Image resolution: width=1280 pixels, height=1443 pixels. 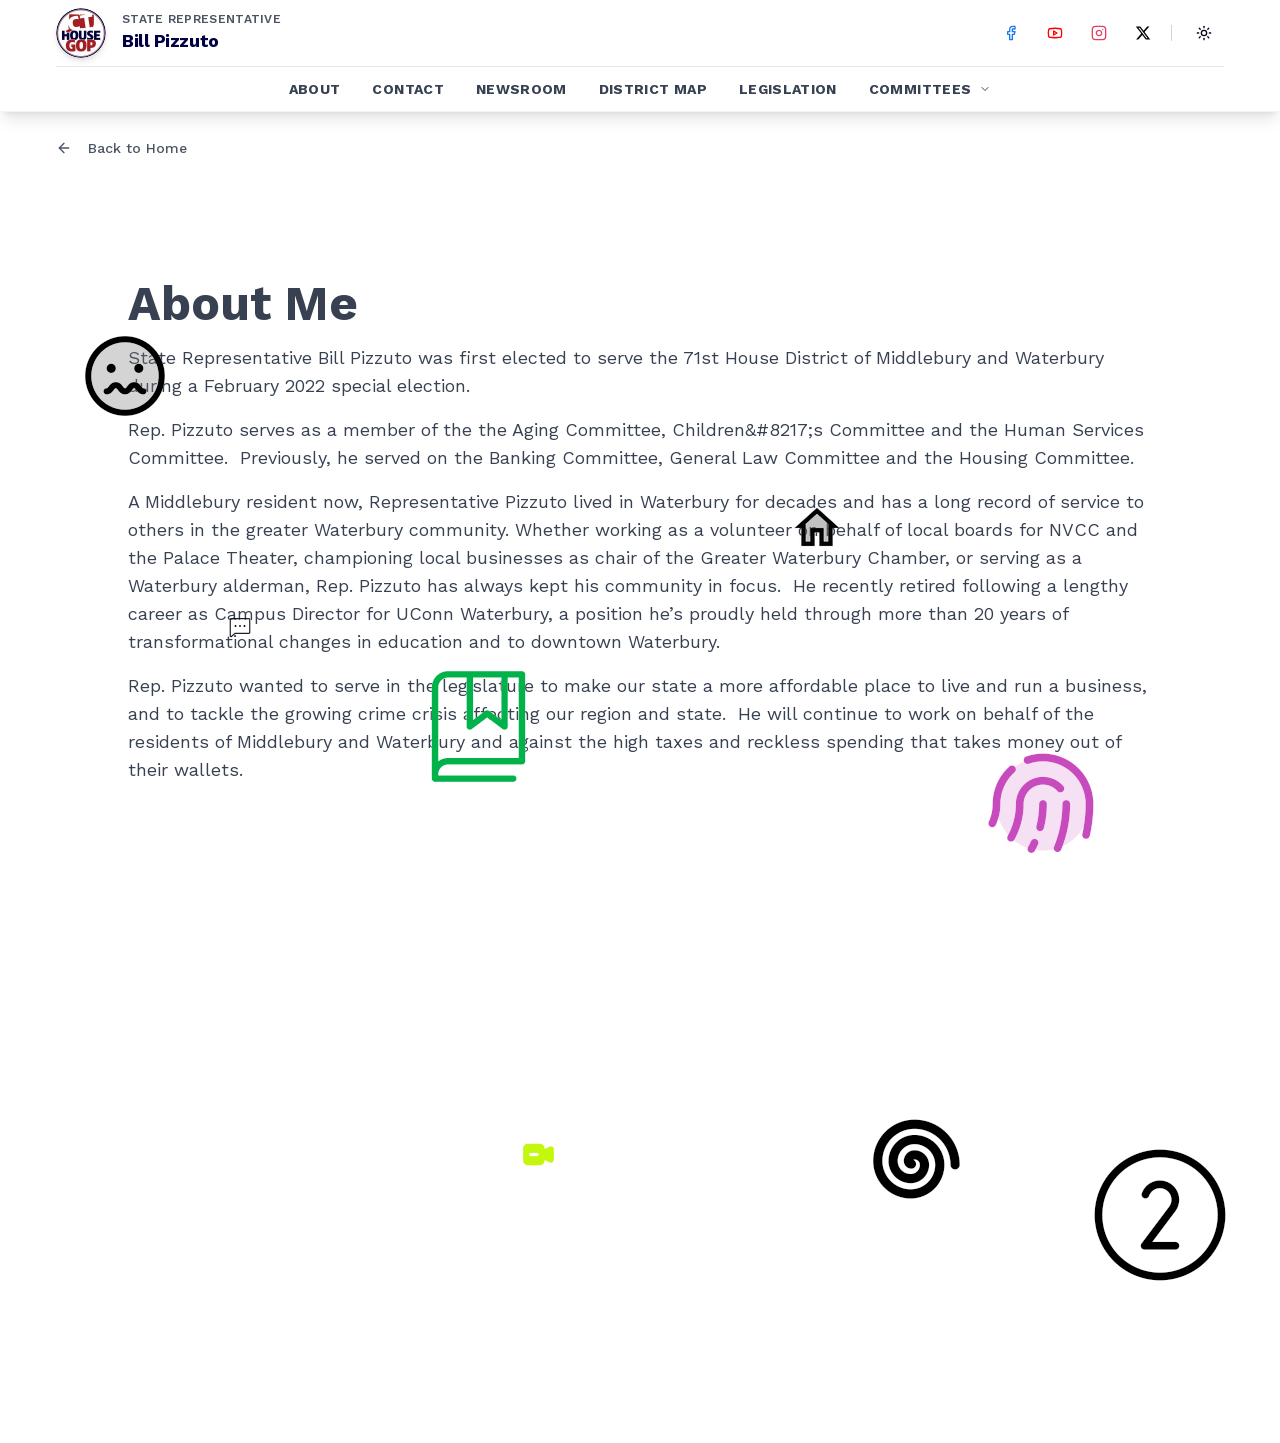 What do you see at coordinates (125, 376) in the screenshot?
I see `indicates nervous or anxious status` at bounding box center [125, 376].